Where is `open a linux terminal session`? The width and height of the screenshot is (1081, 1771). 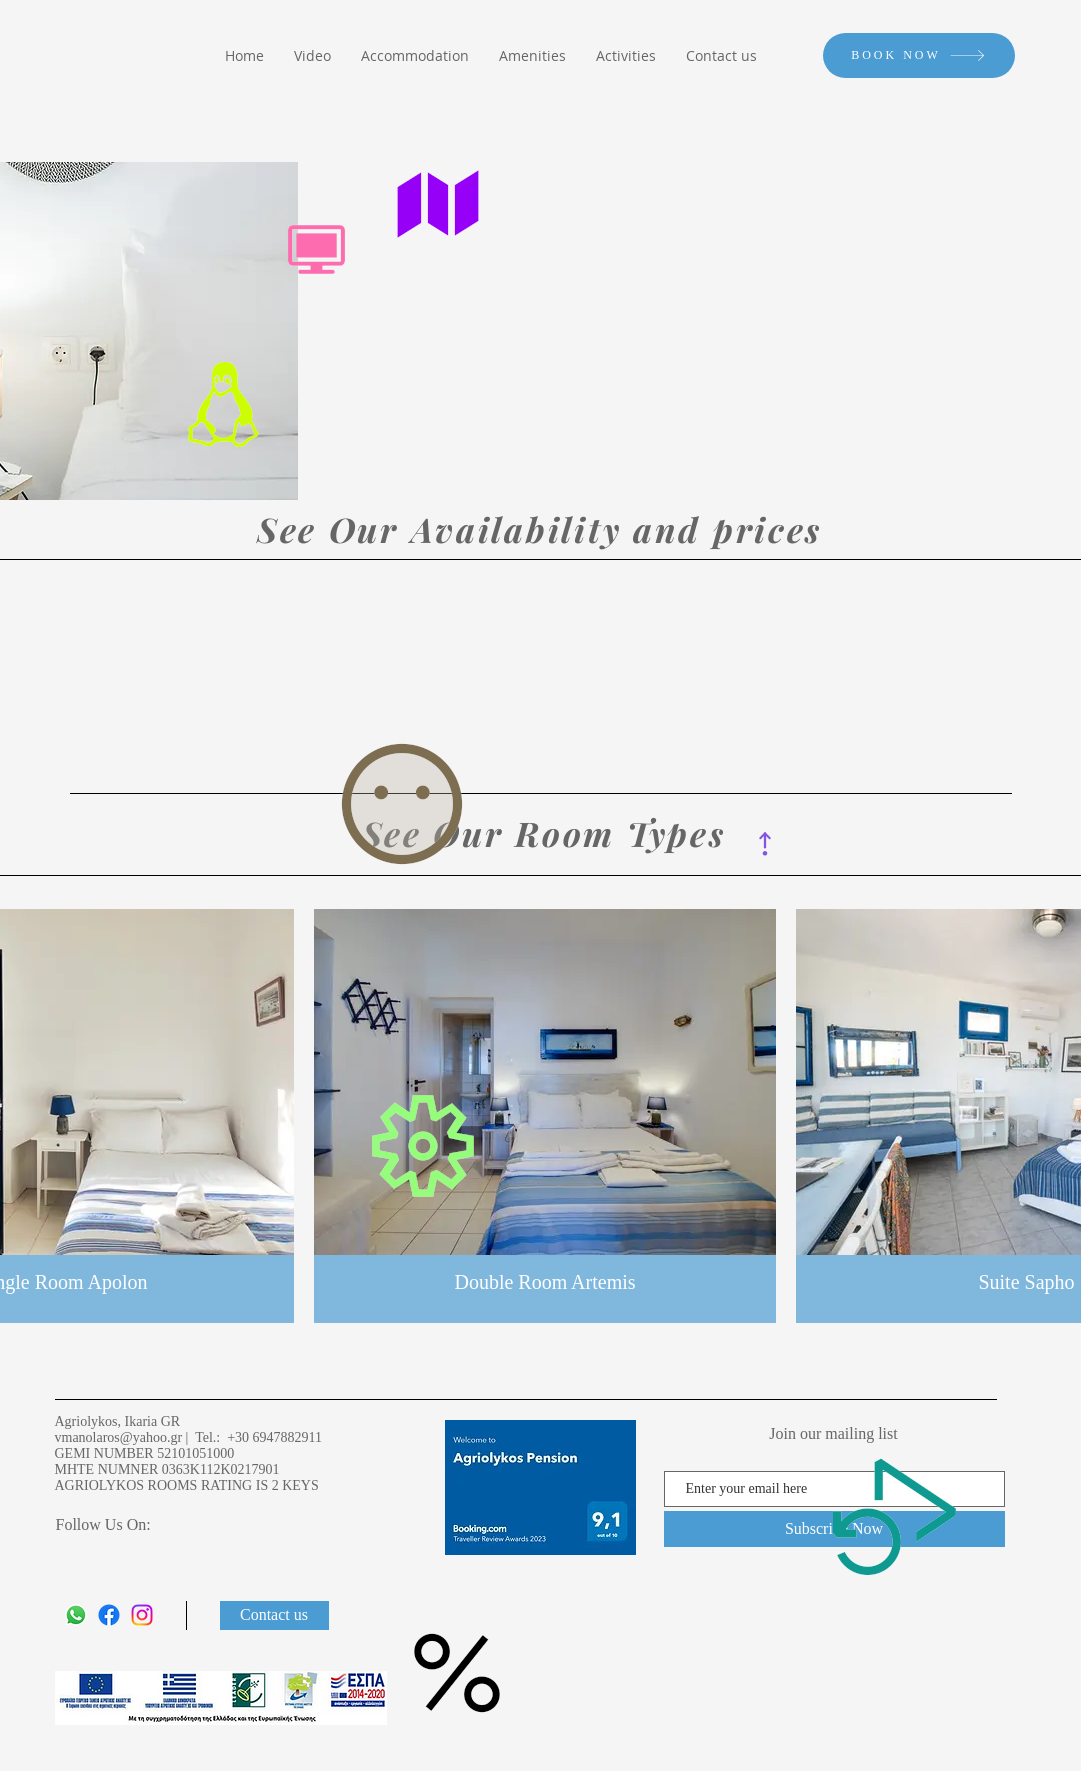 open a linux terminal session is located at coordinates (223, 404).